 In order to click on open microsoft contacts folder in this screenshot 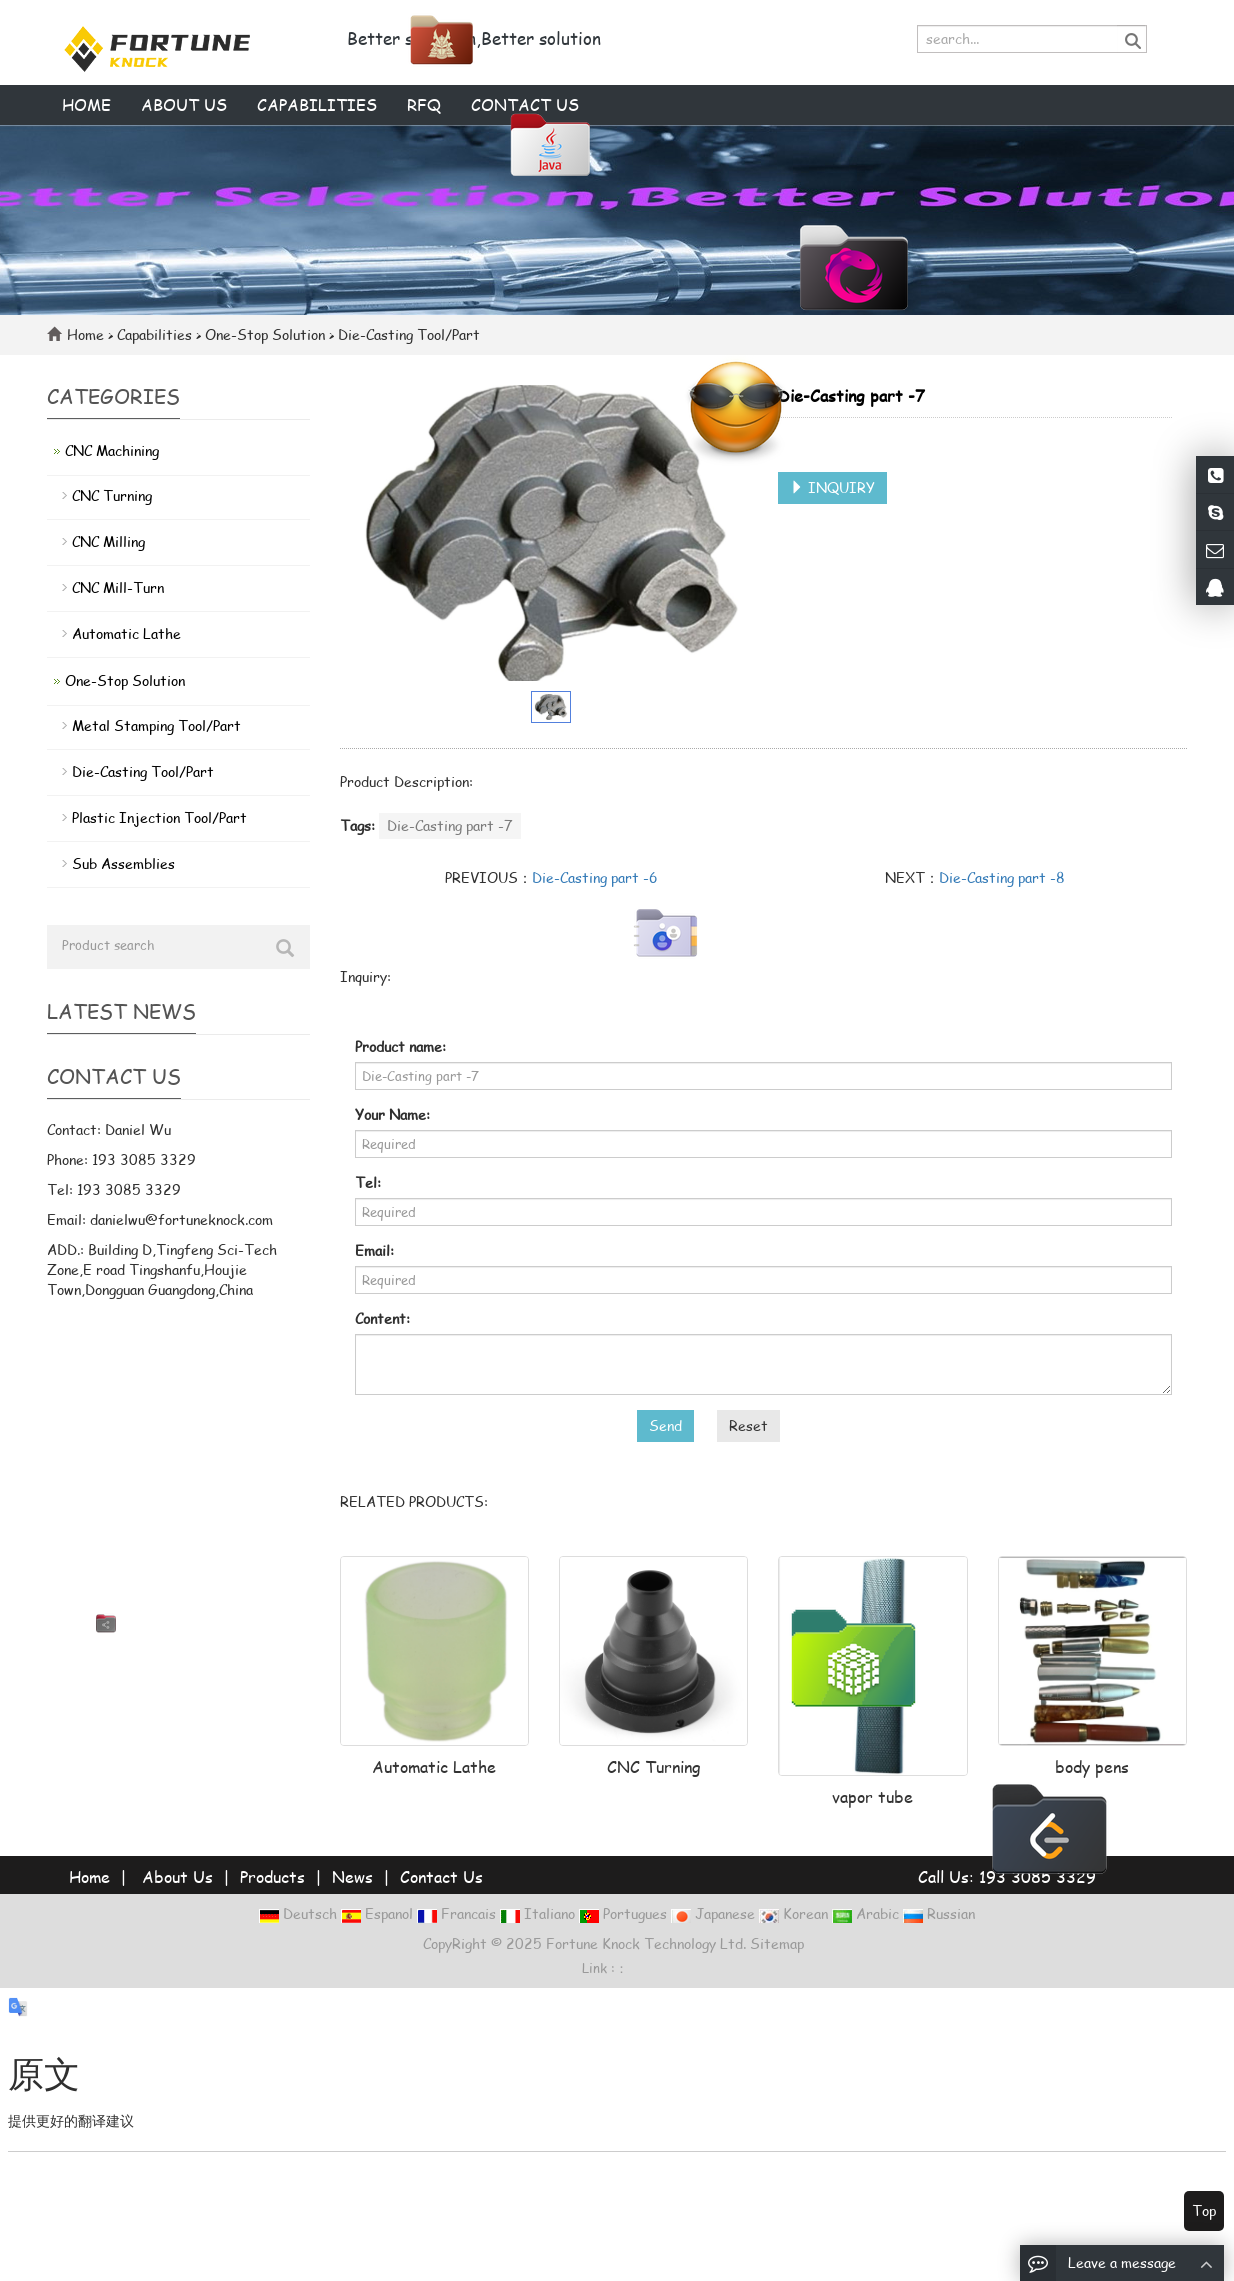, I will do `click(666, 934)`.